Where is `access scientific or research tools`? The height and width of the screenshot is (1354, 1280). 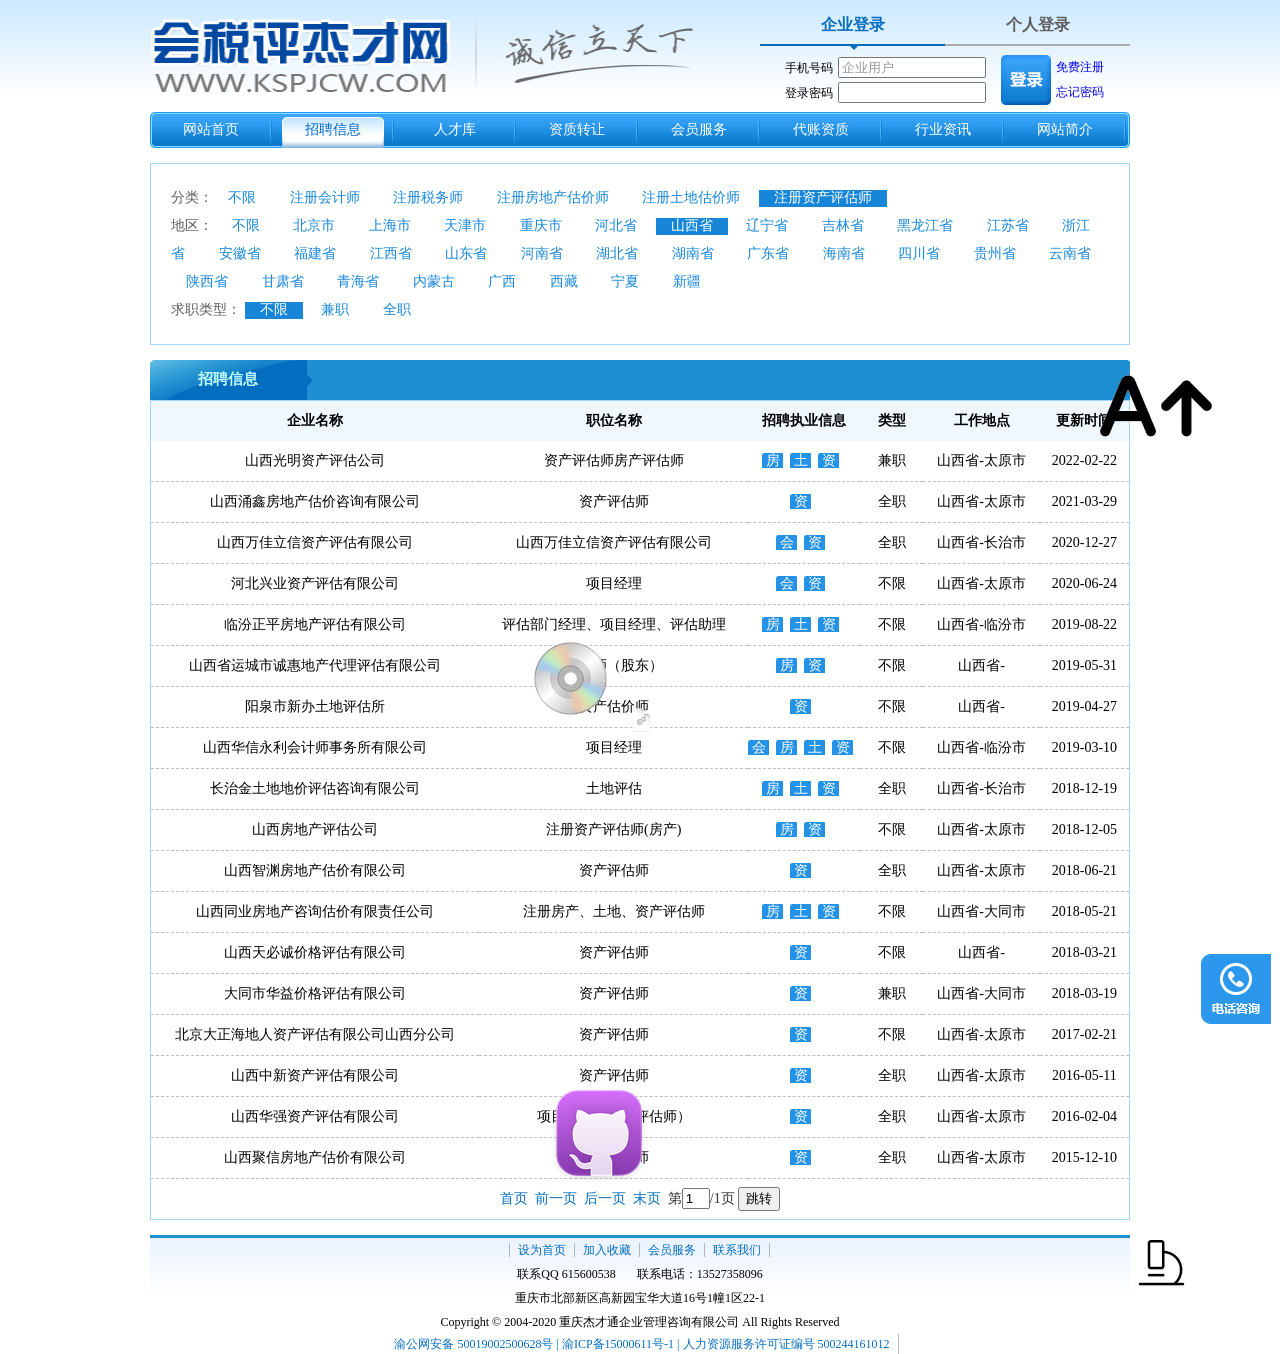
access scientific or research tools is located at coordinates (1161, 1264).